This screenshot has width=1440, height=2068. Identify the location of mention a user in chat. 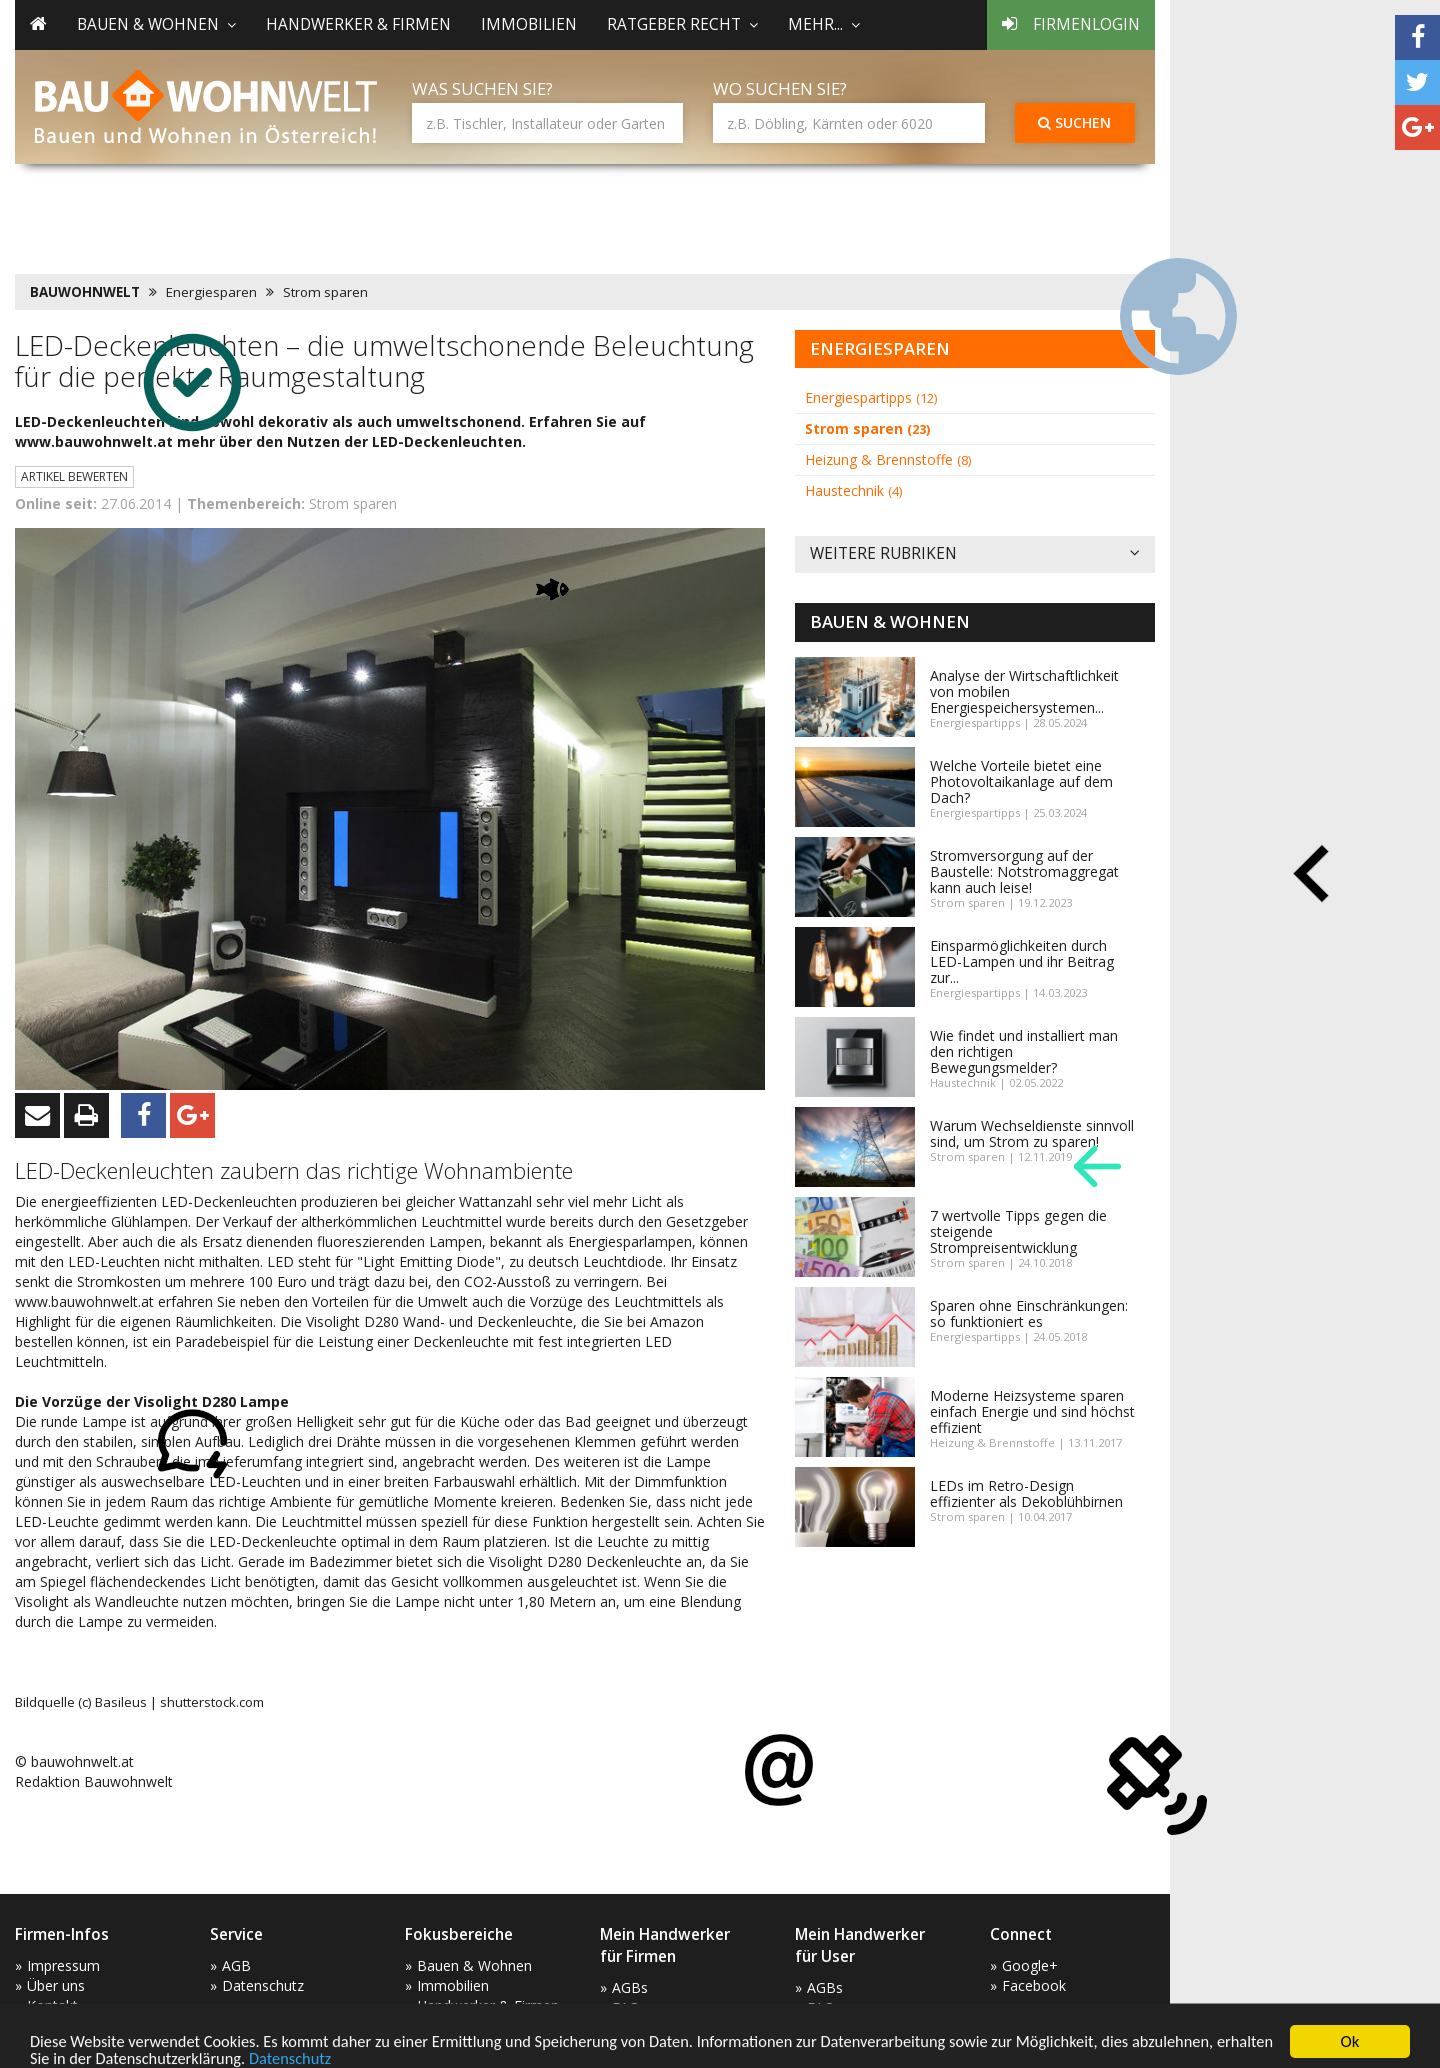
(779, 1770).